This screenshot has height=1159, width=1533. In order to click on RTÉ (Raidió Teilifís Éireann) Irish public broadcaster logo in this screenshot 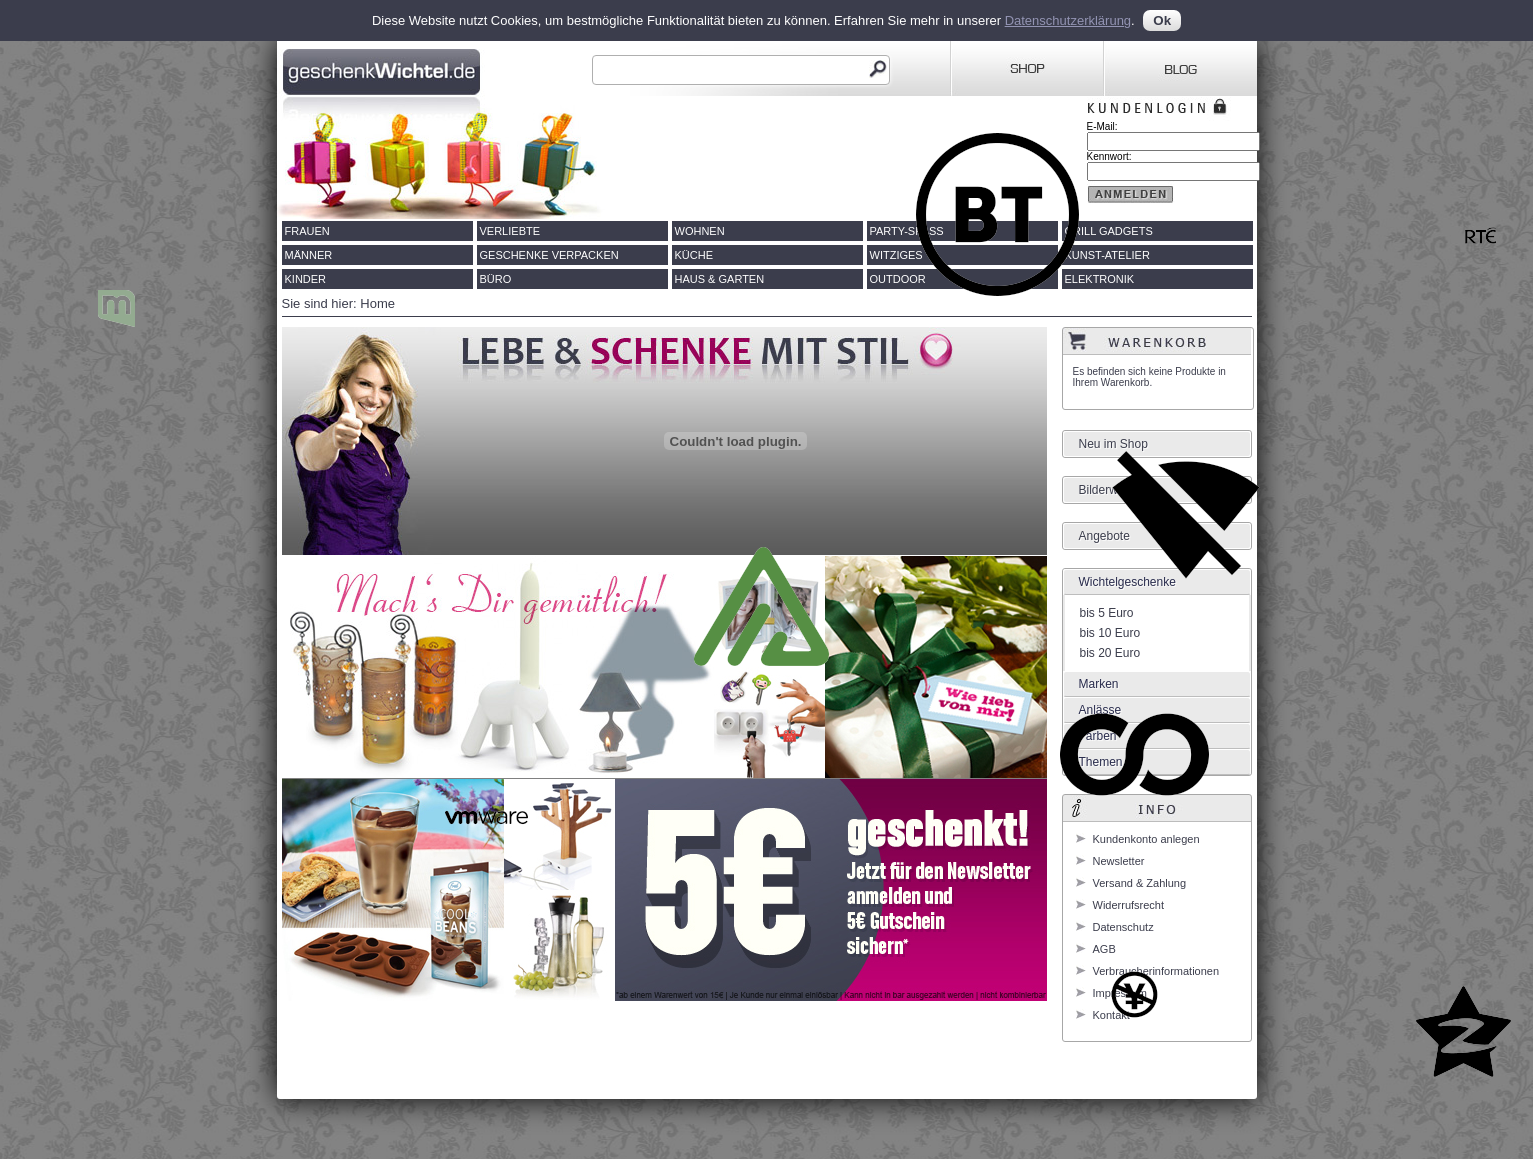, I will do `click(1480, 235)`.